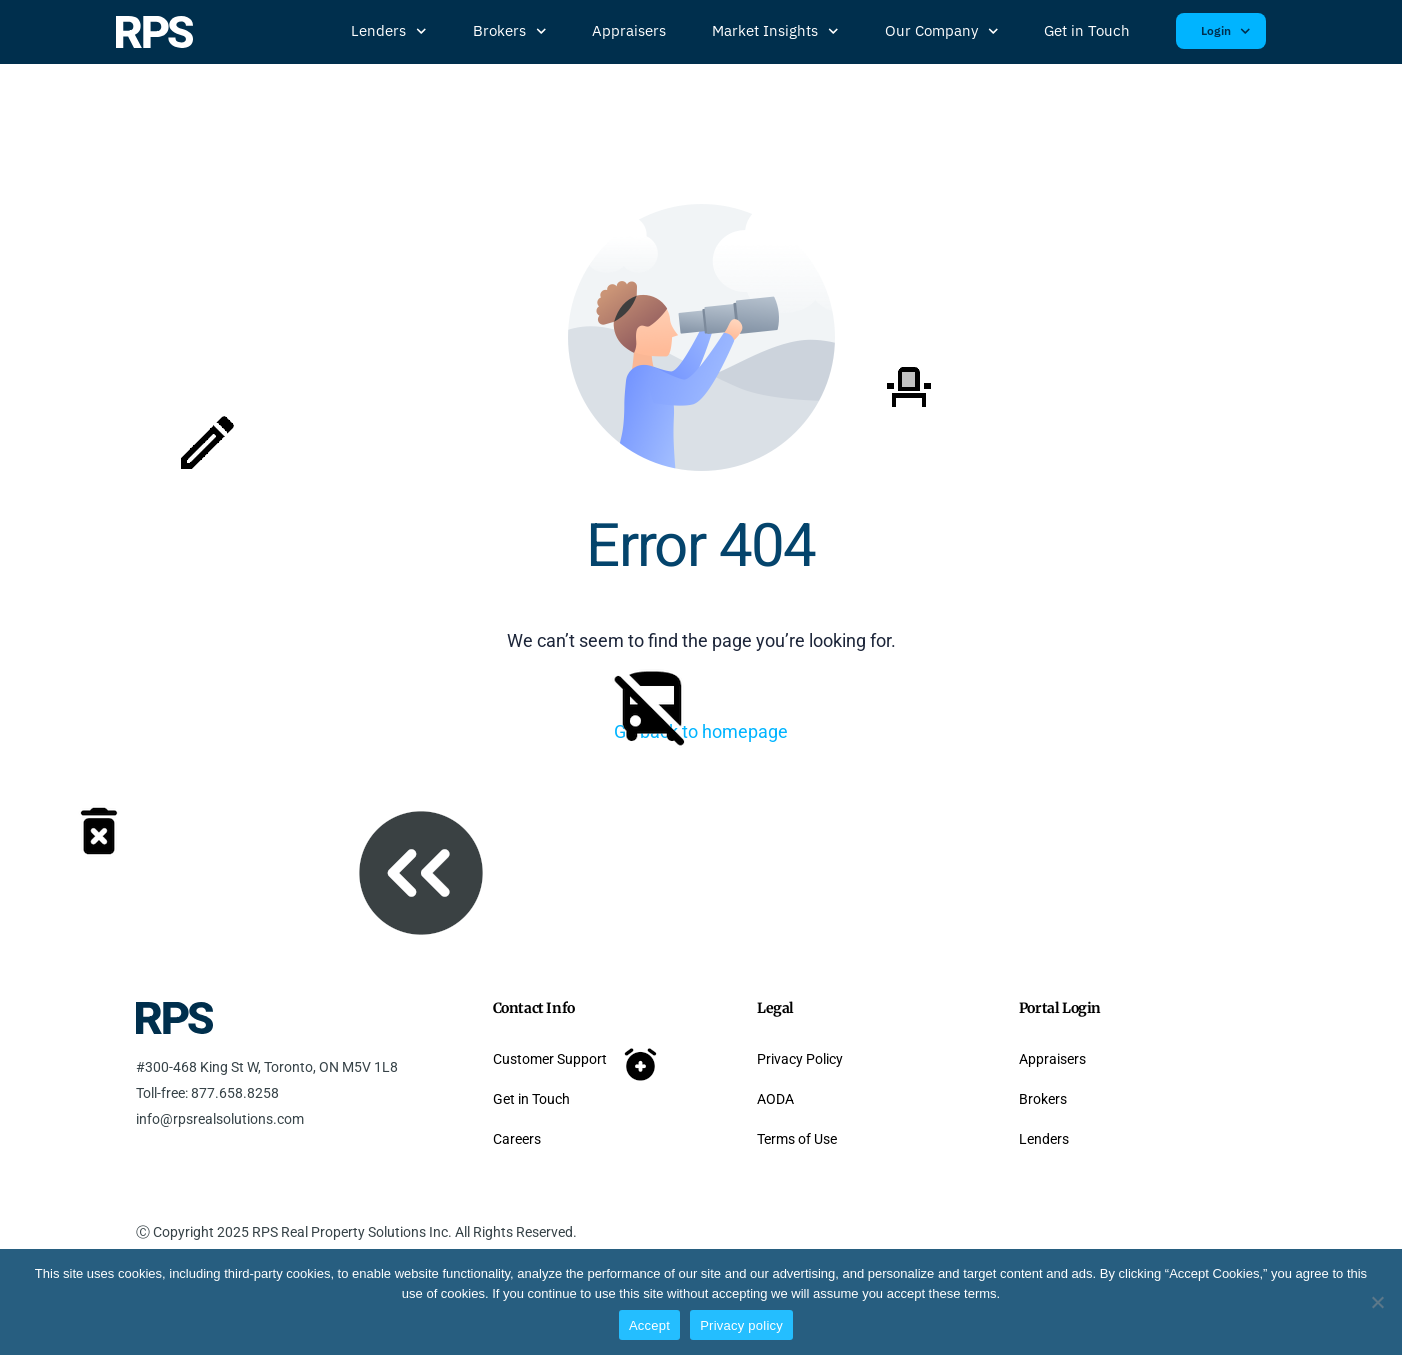 The image size is (1402, 1355). Describe the element at coordinates (207, 442) in the screenshot. I see `edit or modify content` at that location.